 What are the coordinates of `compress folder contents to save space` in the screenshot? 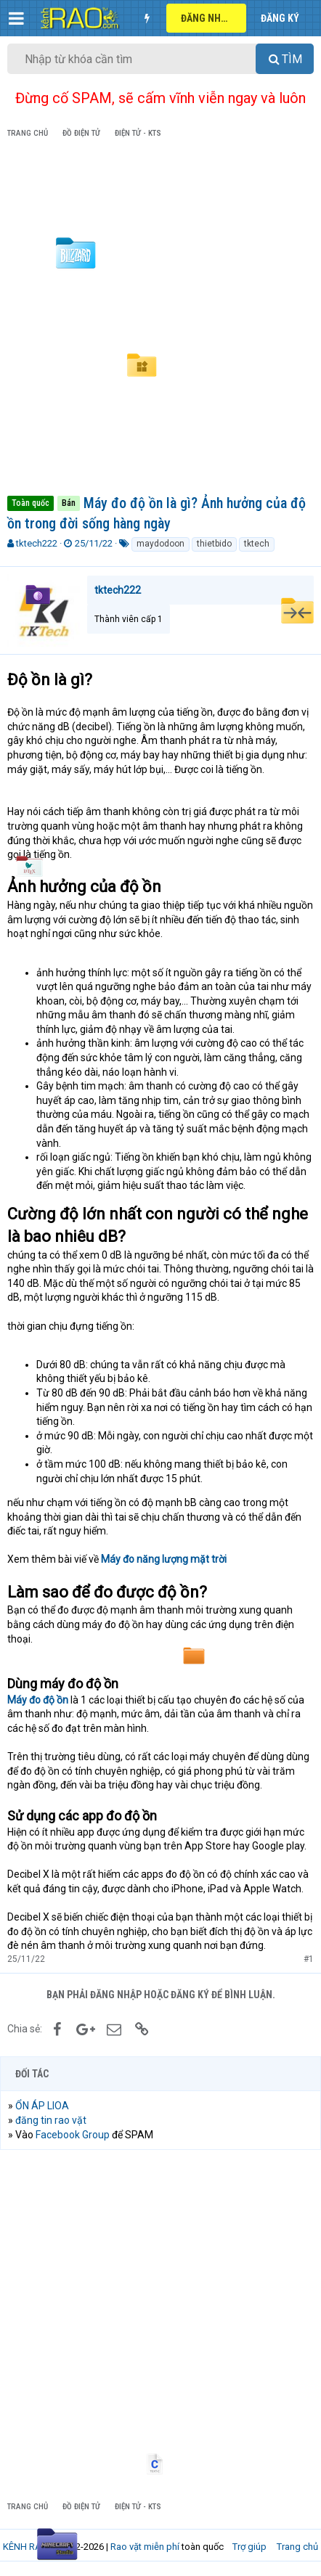 It's located at (297, 611).